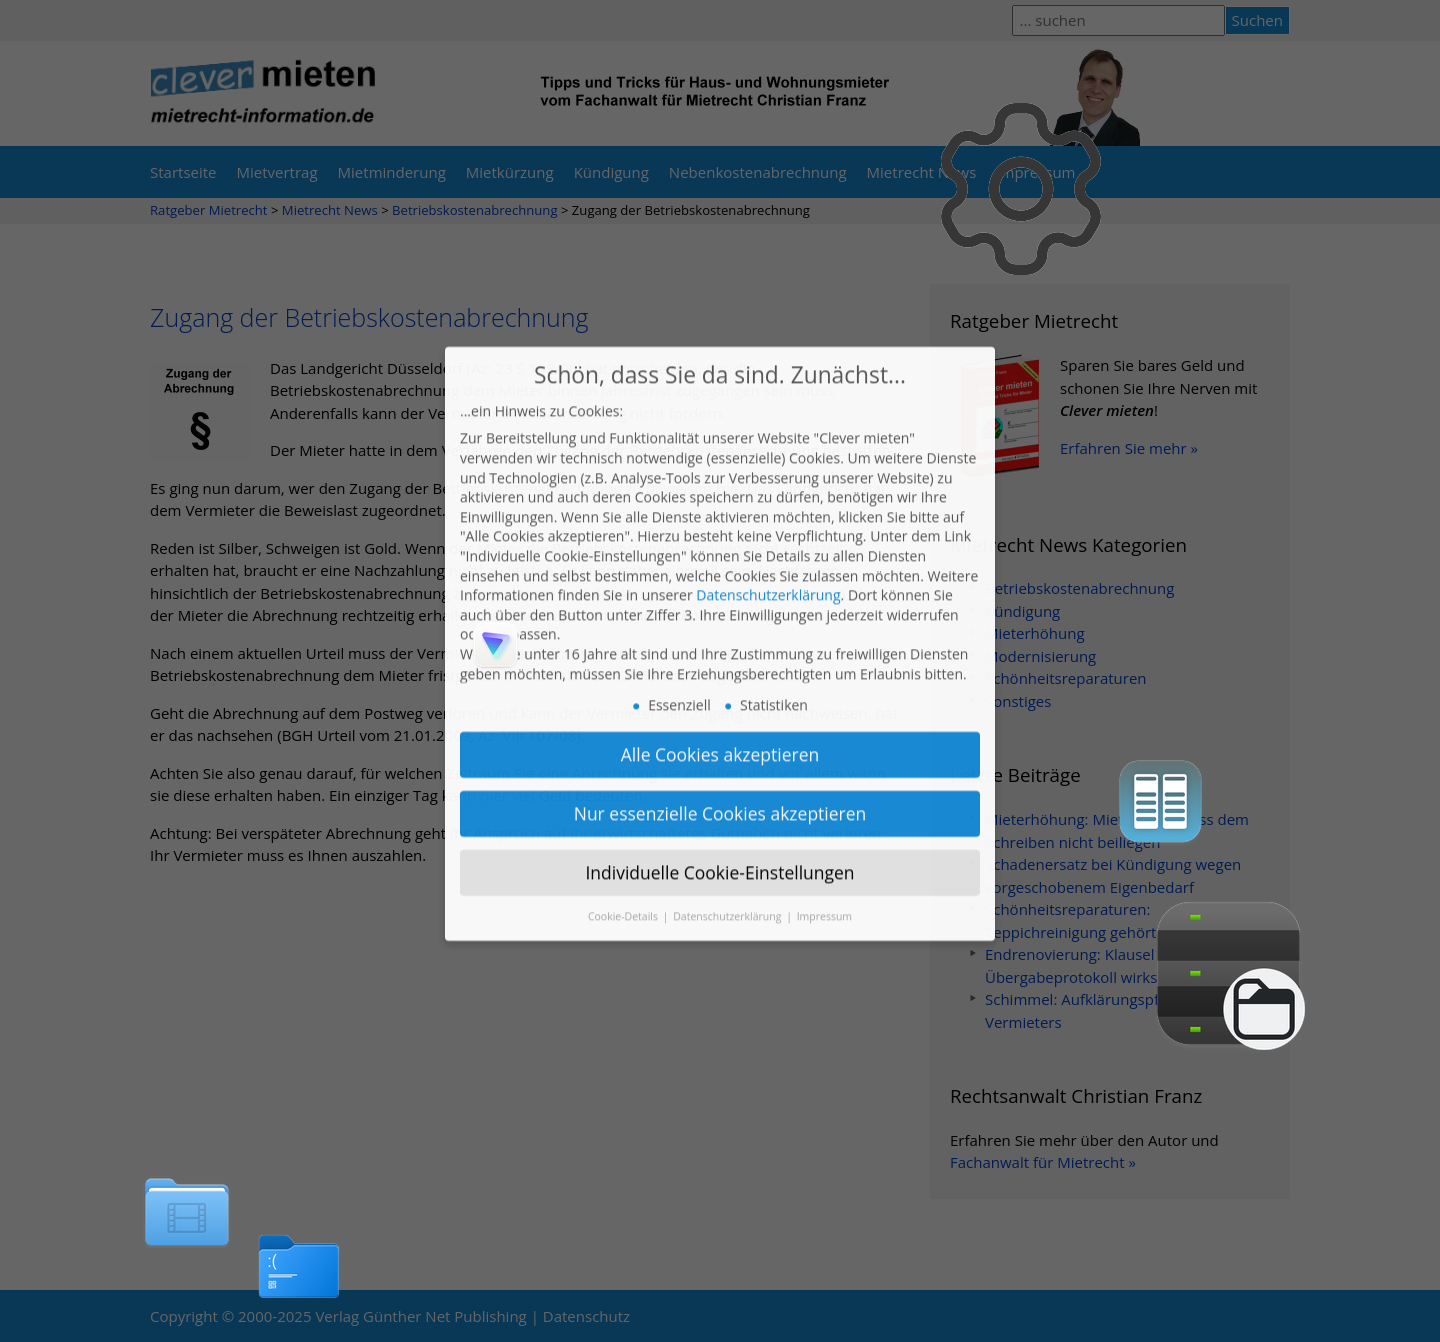 This screenshot has height=1342, width=1440. Describe the element at coordinates (1228, 973) in the screenshot. I see `configure ftp server settings` at that location.